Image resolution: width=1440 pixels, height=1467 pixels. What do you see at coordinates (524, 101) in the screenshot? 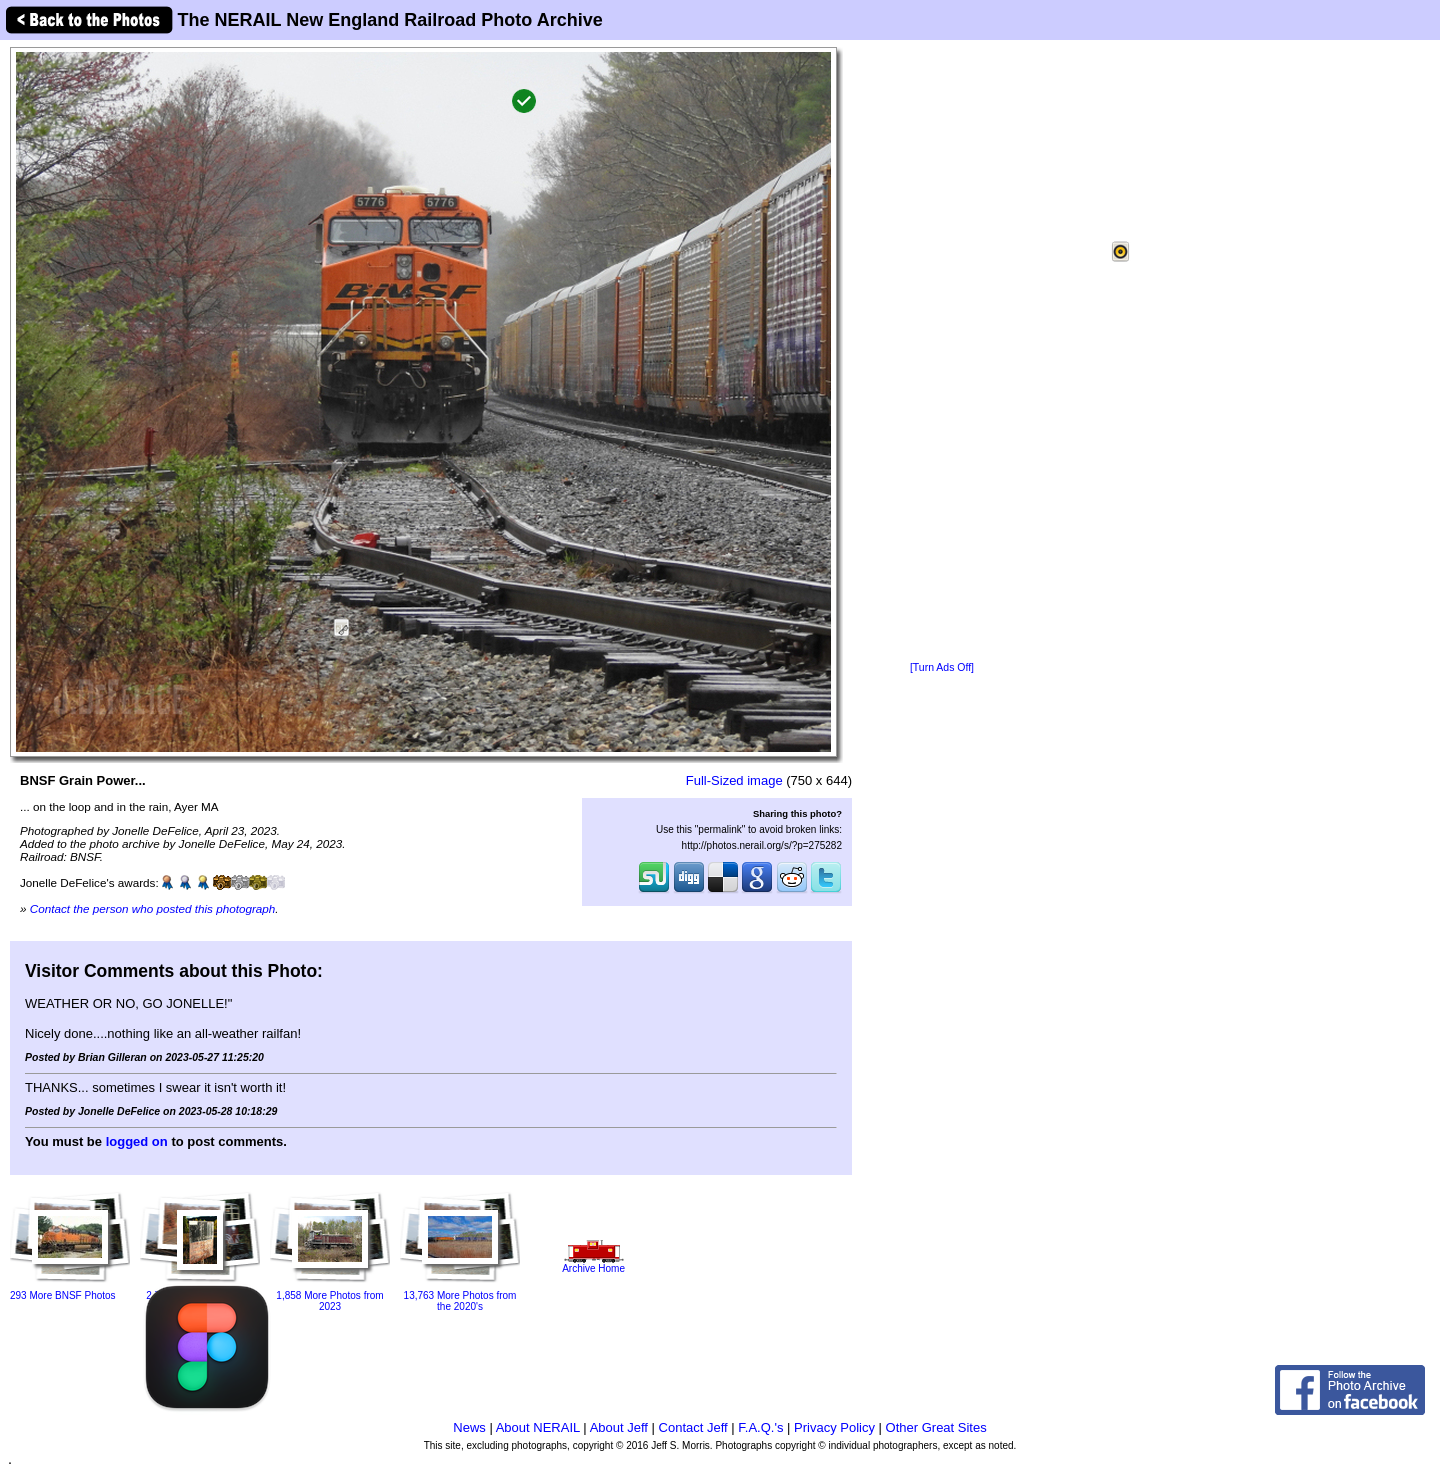
I see `confirm or accept an action` at bounding box center [524, 101].